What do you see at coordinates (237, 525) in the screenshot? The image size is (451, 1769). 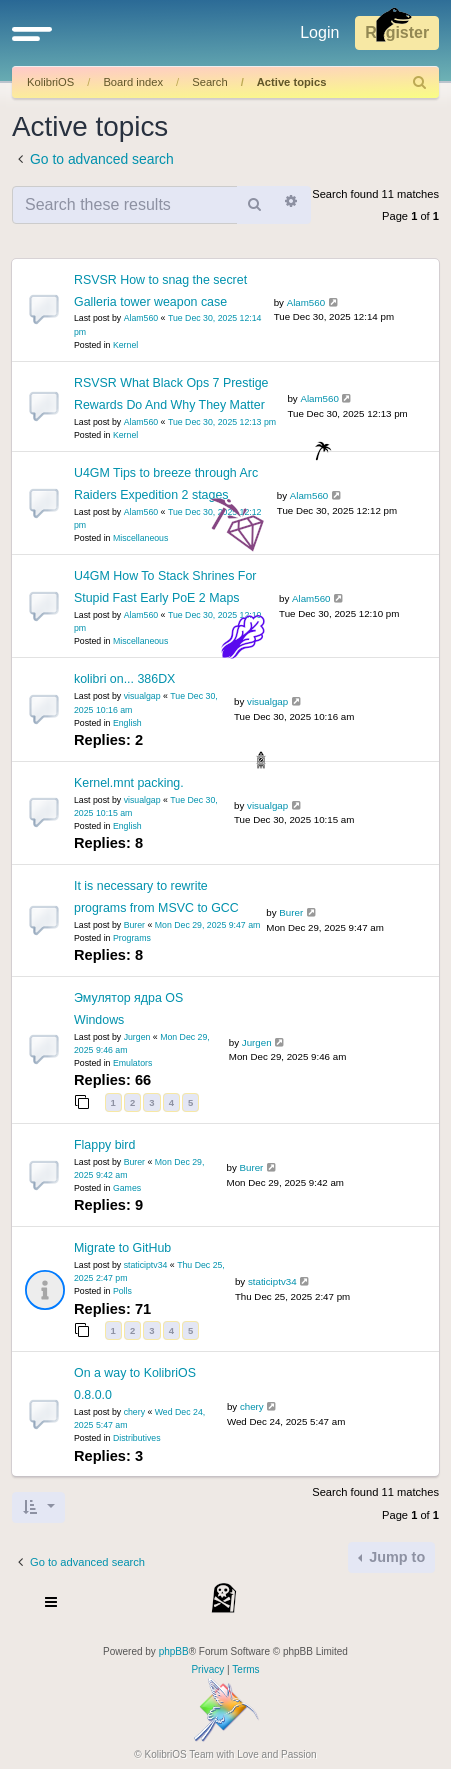 I see `indicates hard difficulty or challenge level` at bounding box center [237, 525].